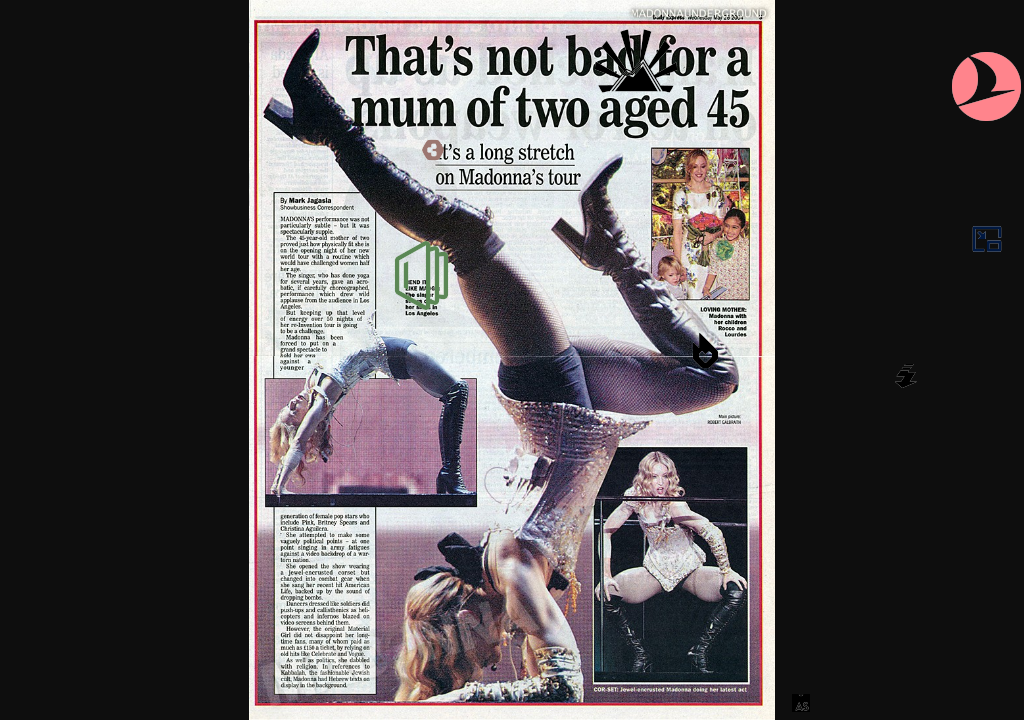 This screenshot has height=720, width=1024. I want to click on Turkish Airlines logo, so click(986, 86).